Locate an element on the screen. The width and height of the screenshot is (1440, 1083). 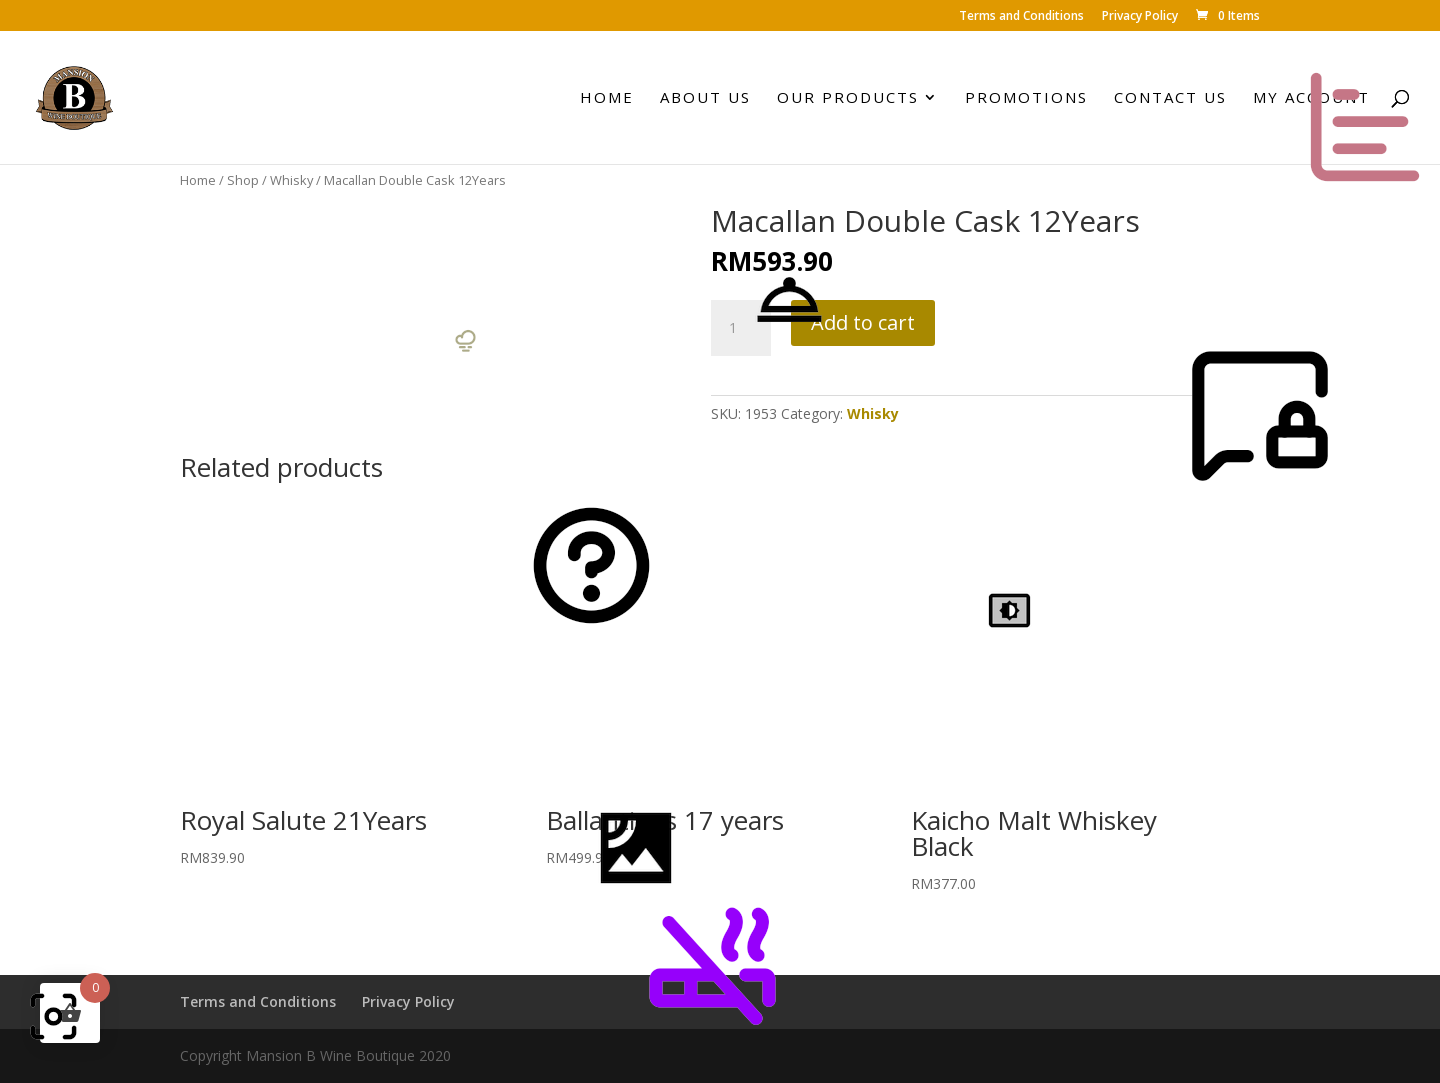
no smoking allowed is located at coordinates (712, 970).